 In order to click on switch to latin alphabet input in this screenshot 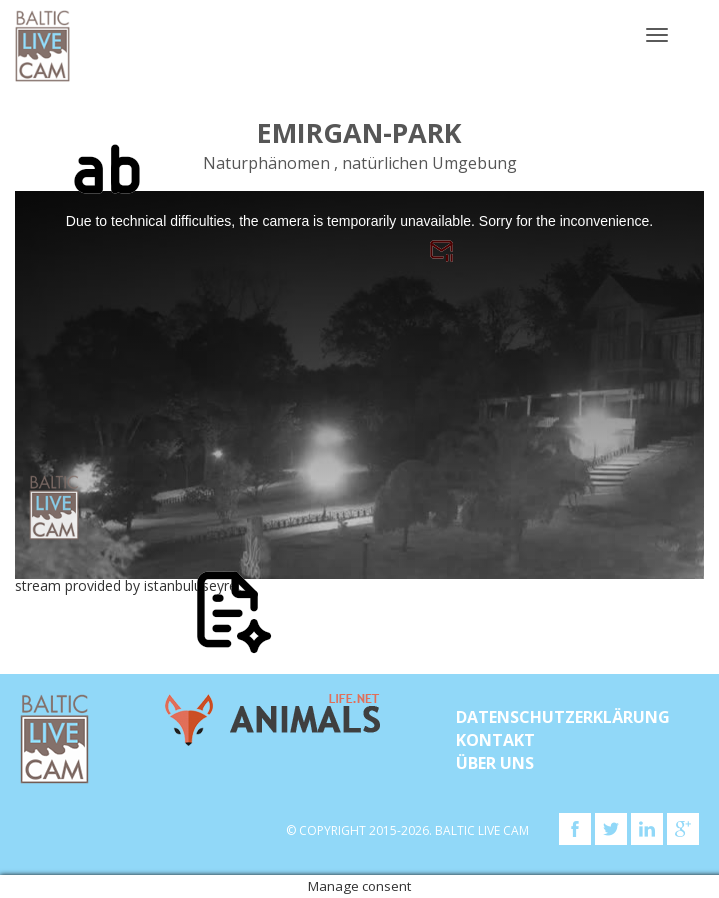, I will do `click(107, 169)`.